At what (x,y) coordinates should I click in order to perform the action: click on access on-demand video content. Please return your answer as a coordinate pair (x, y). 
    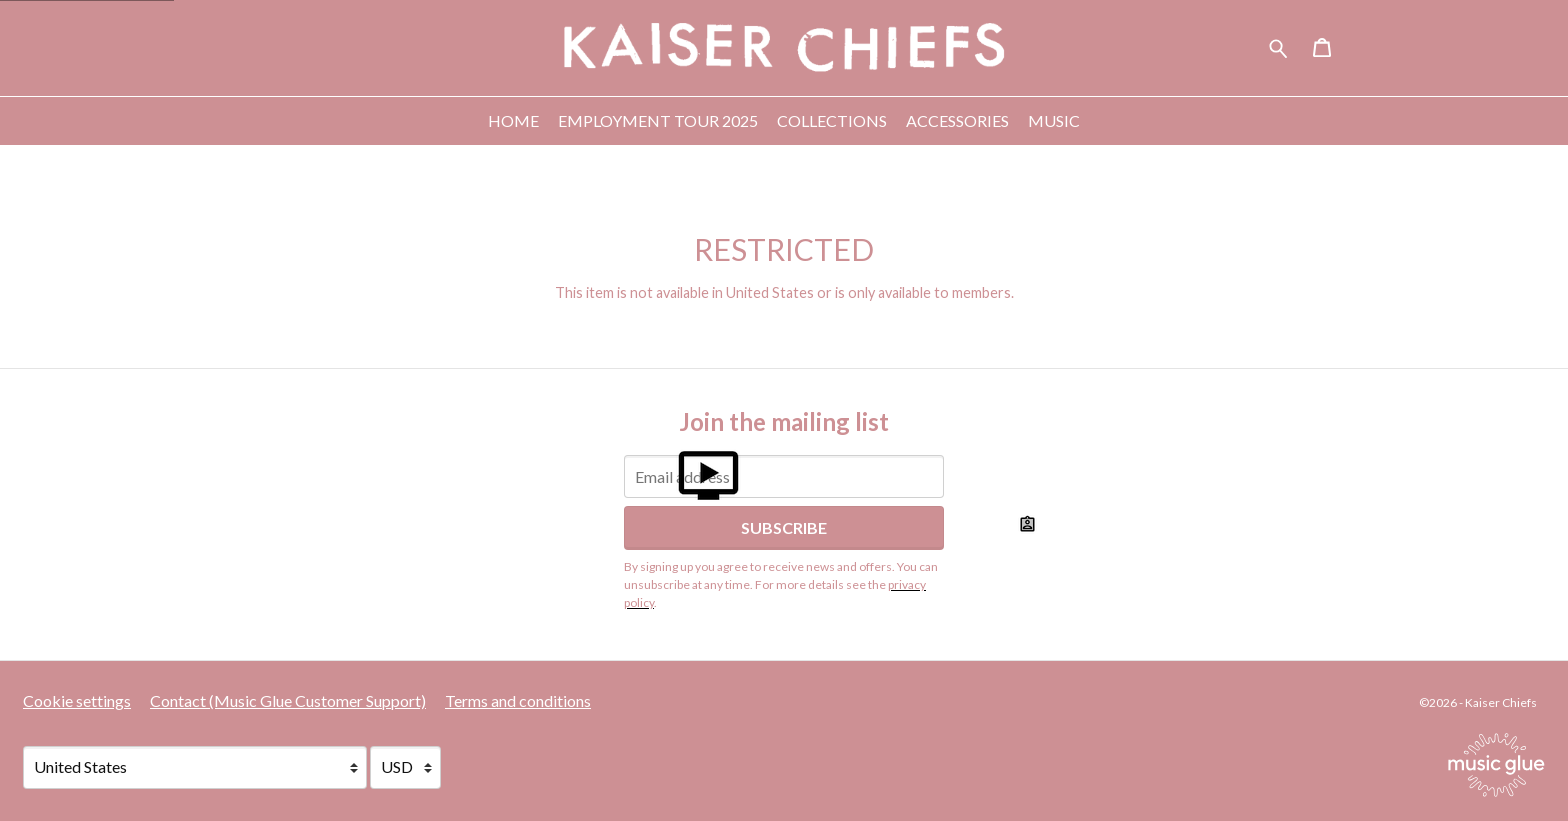
    Looking at the image, I should click on (708, 475).